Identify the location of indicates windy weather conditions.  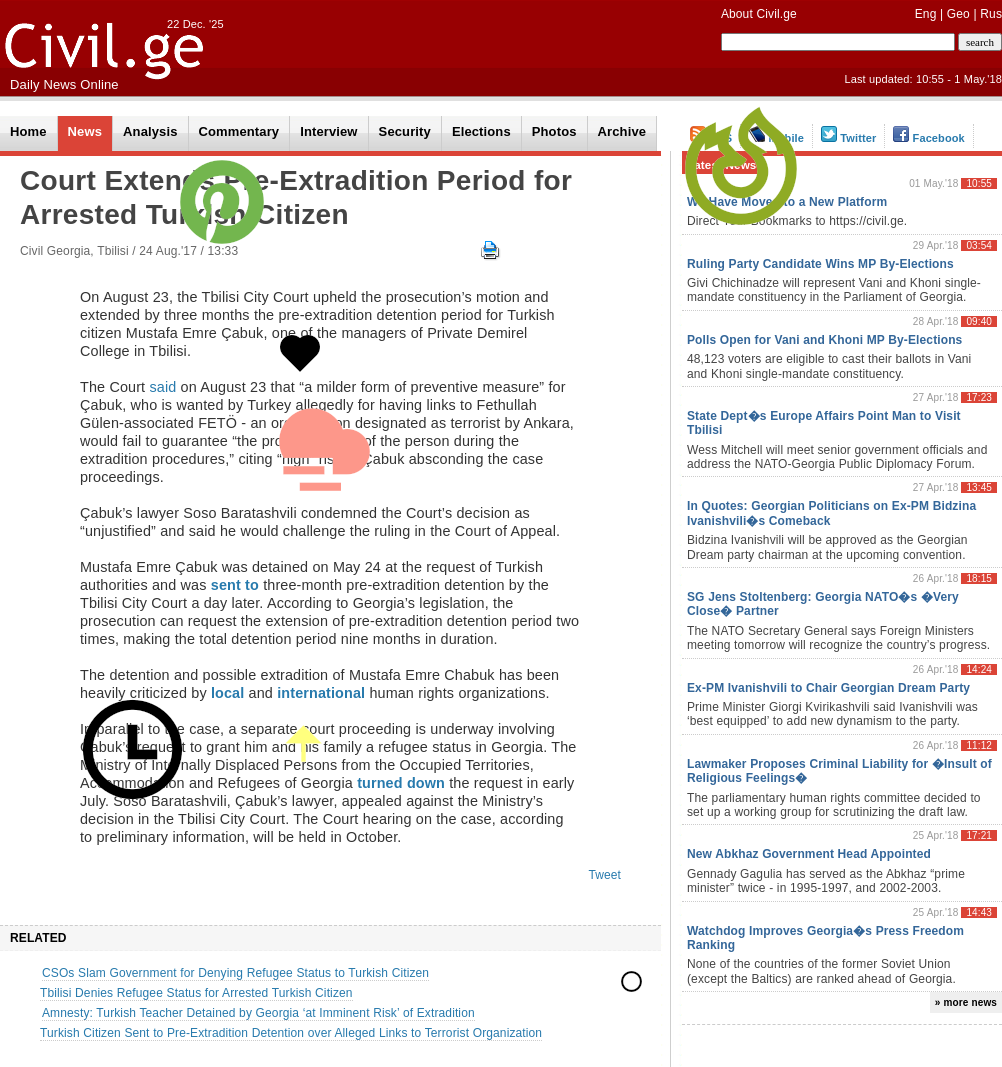
(324, 445).